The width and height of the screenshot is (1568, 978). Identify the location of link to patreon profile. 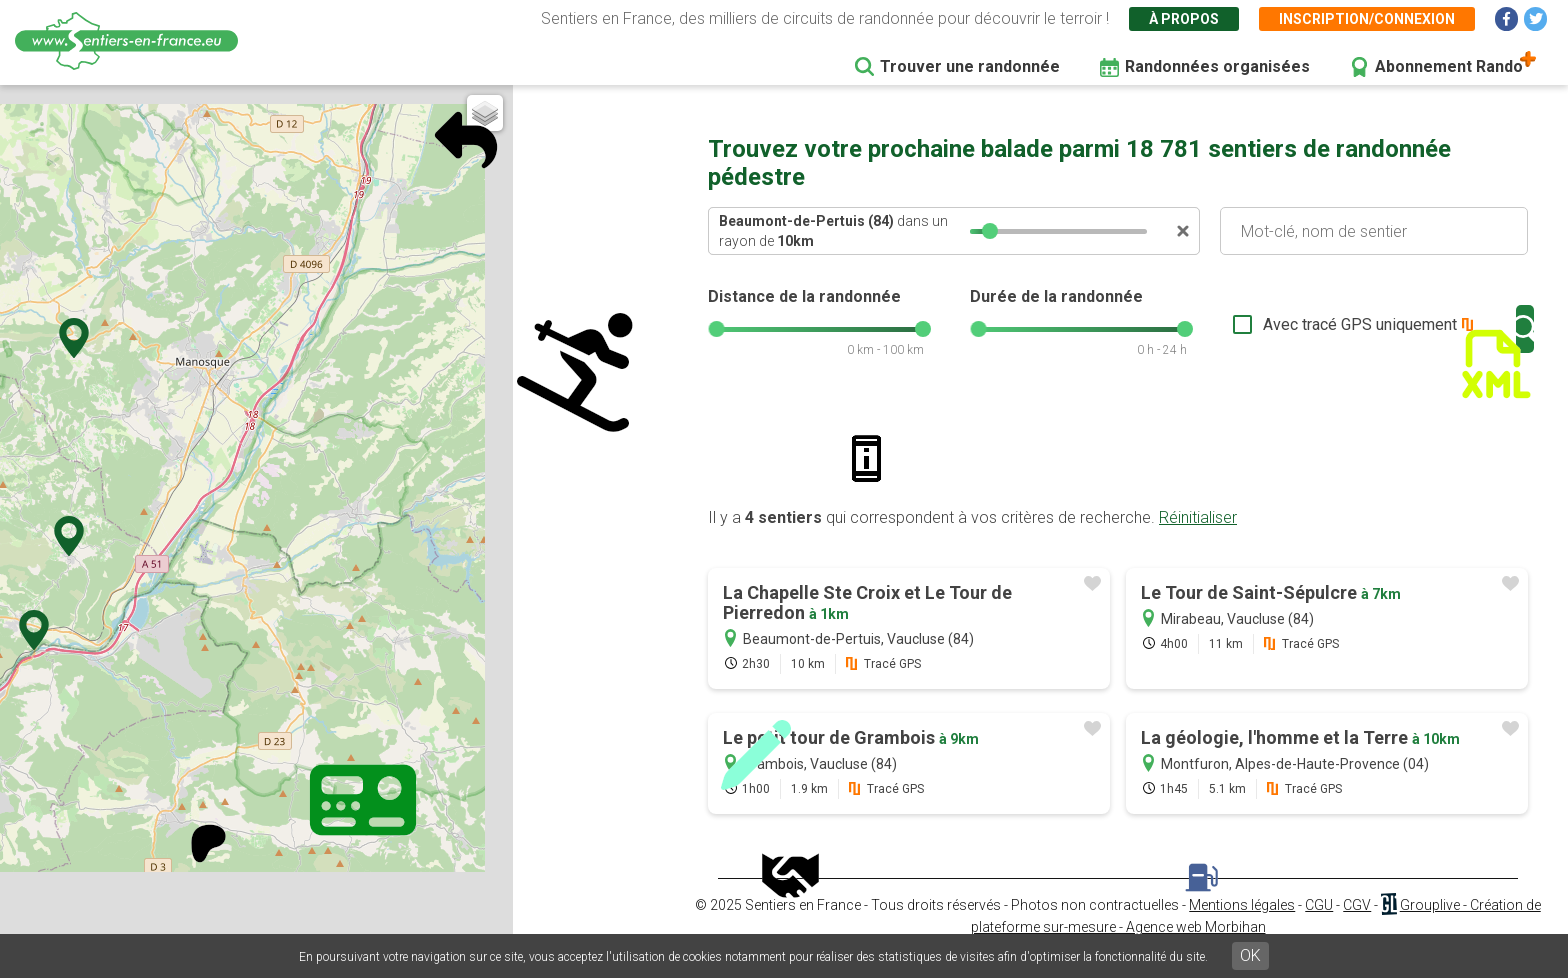
(208, 843).